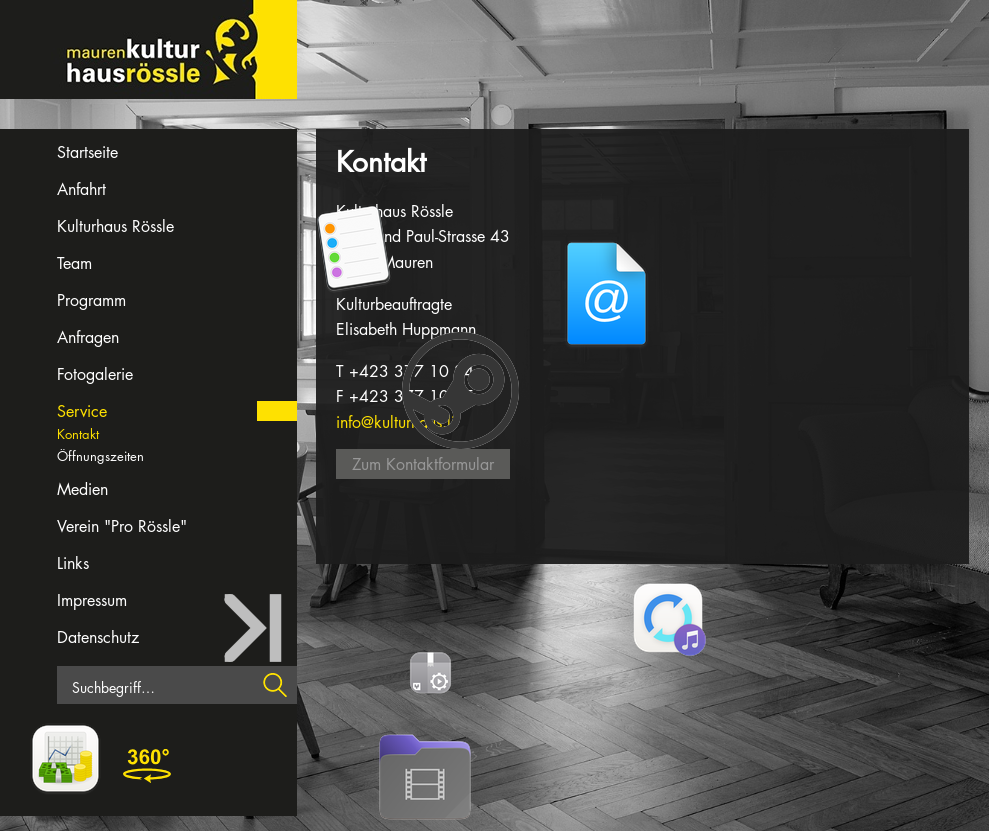  What do you see at coordinates (460, 390) in the screenshot?
I see `open steam gaming platform` at bounding box center [460, 390].